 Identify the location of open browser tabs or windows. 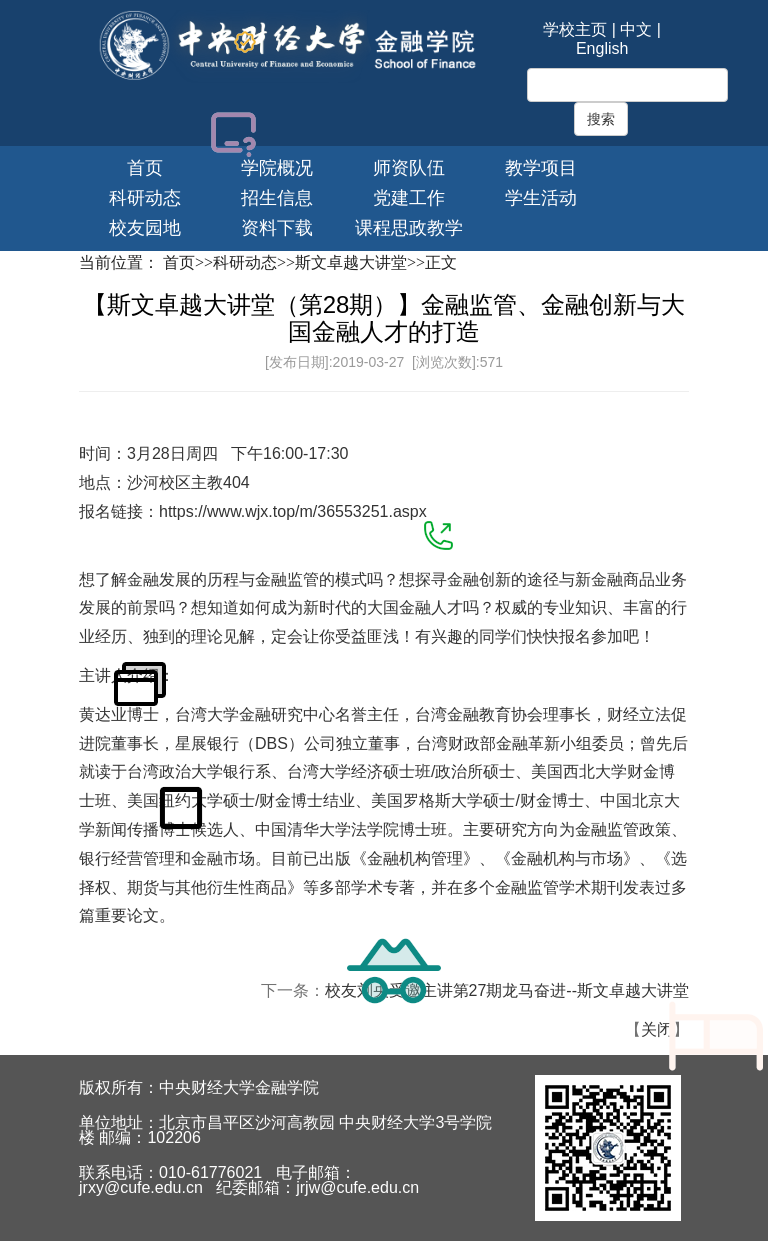
(140, 684).